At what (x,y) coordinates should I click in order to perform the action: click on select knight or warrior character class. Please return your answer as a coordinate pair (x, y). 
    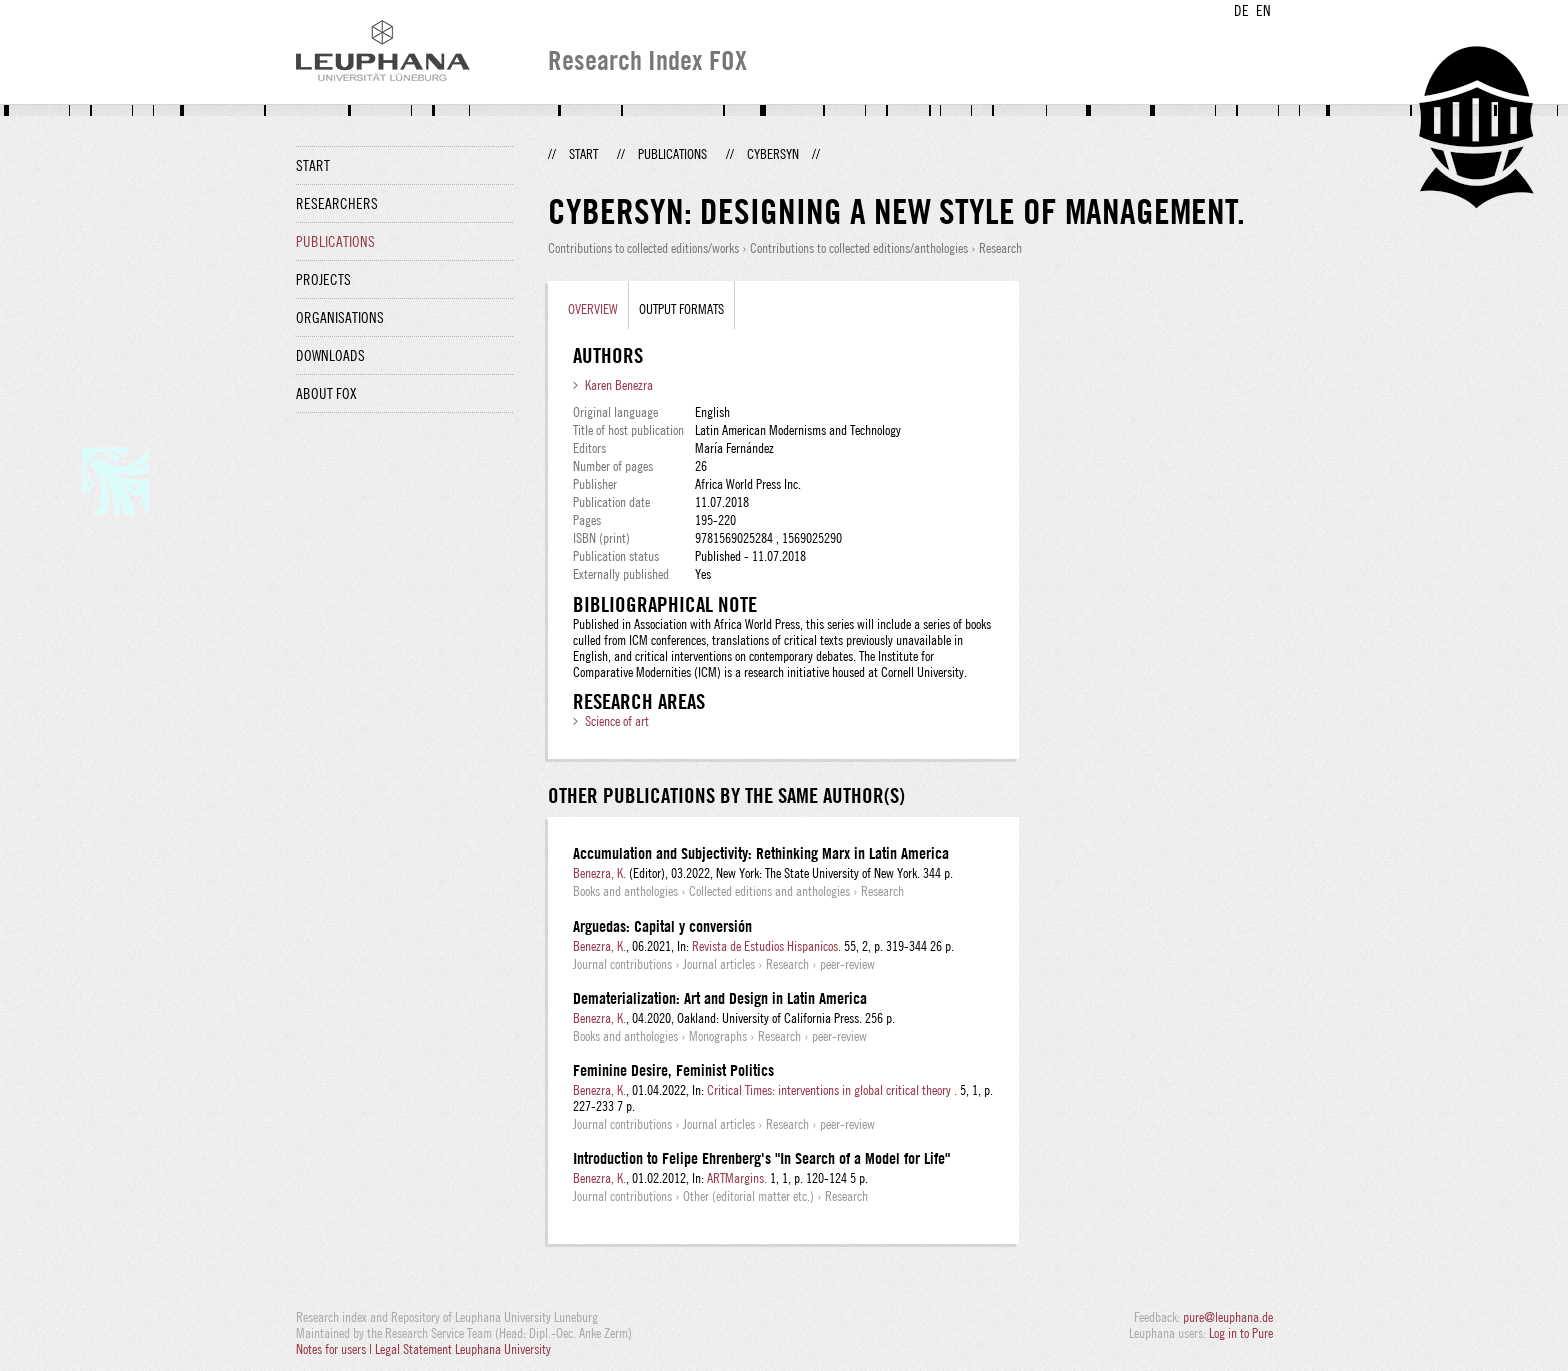
    Looking at the image, I should click on (1476, 126).